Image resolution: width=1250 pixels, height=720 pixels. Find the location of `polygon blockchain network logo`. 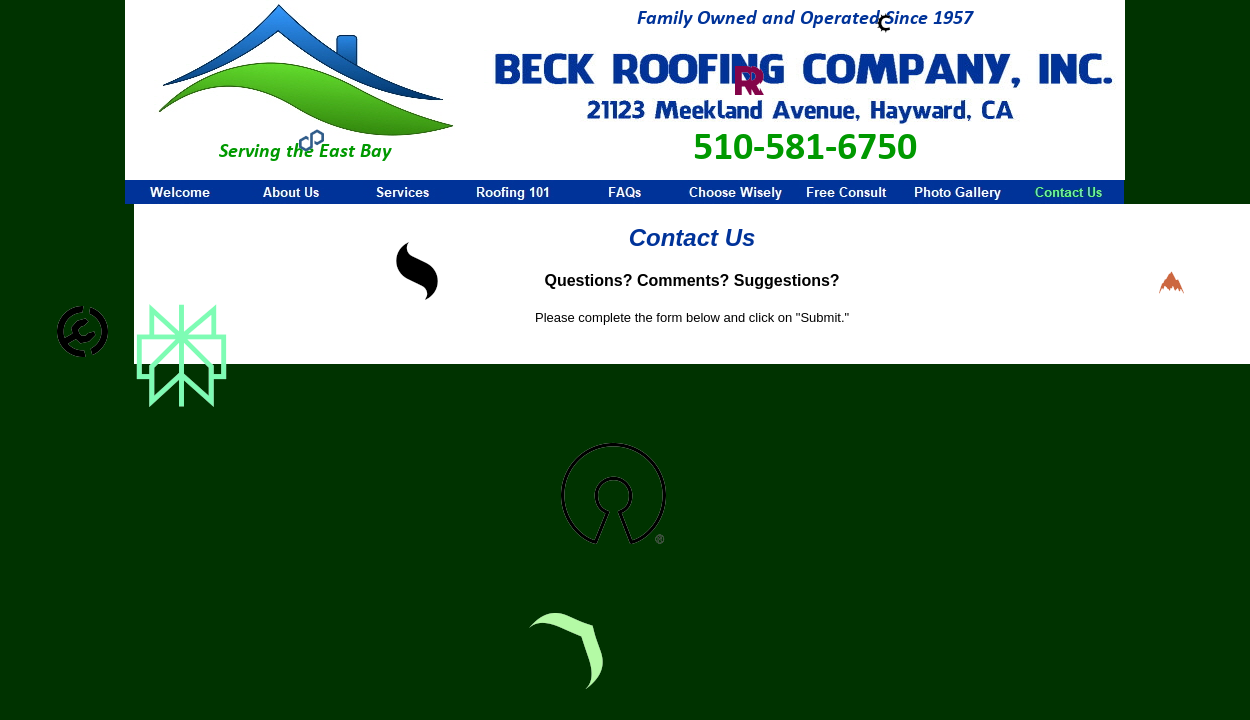

polygon blockchain network logo is located at coordinates (311, 140).